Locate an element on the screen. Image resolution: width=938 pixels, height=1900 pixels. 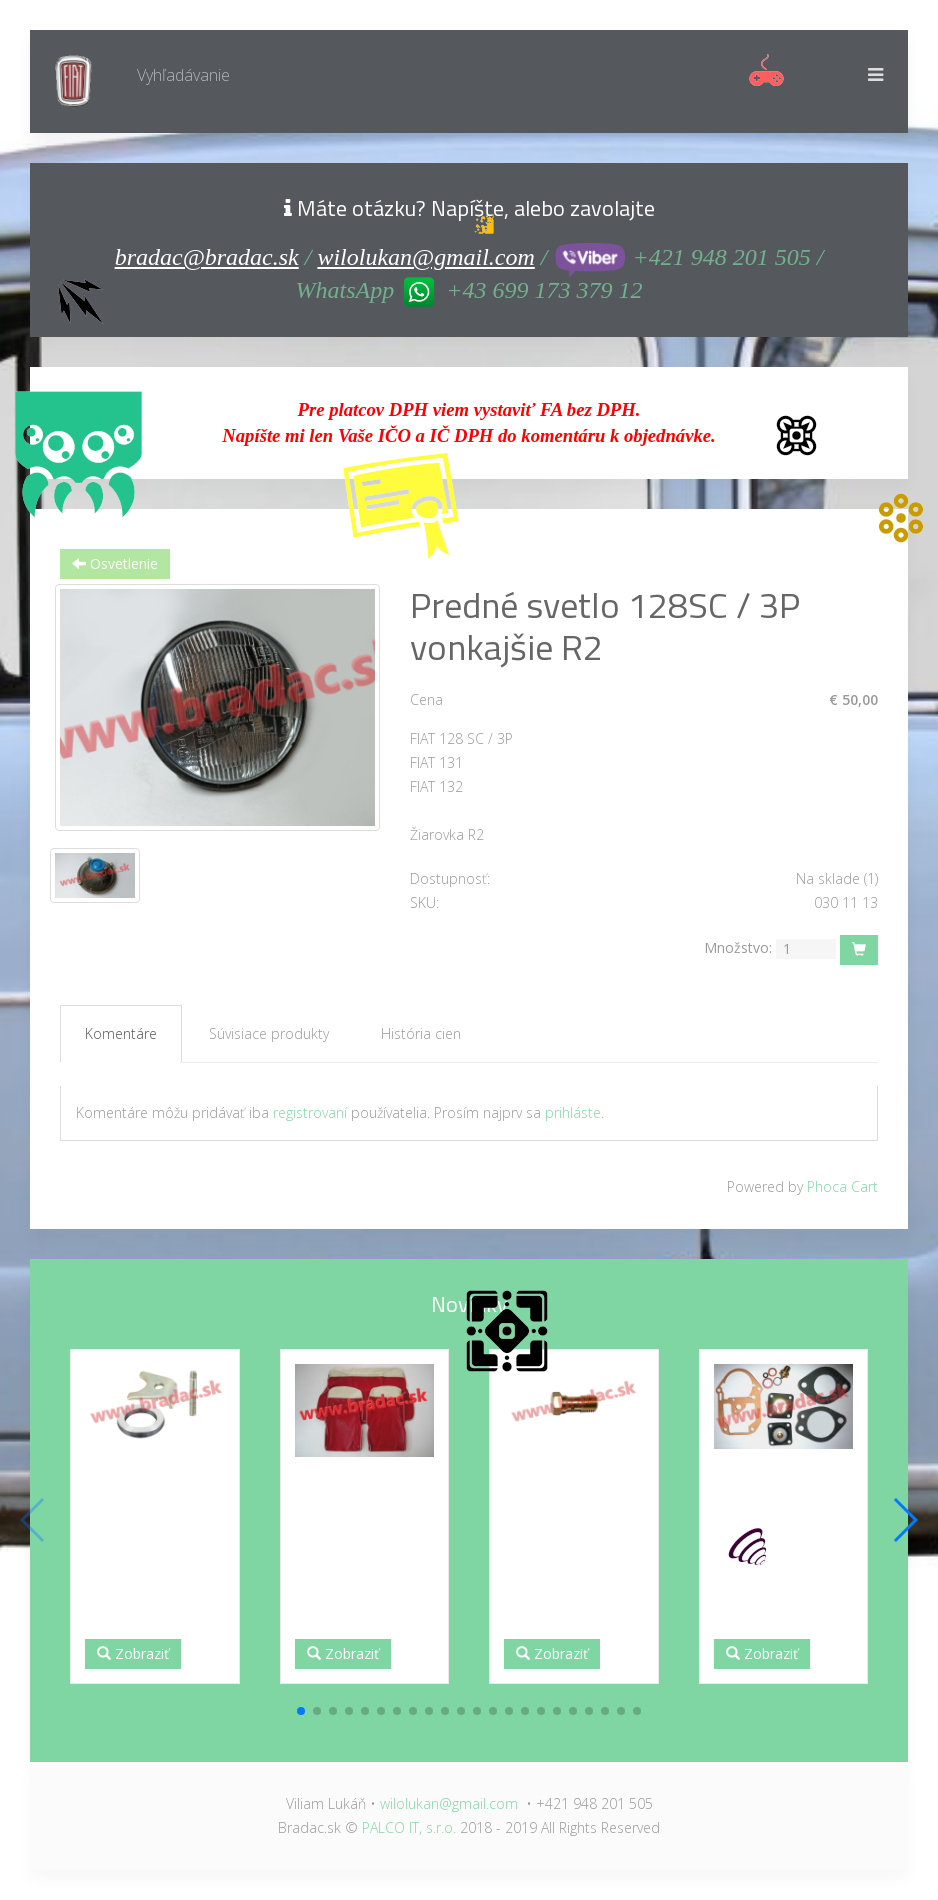
center or align selected elements is located at coordinates (507, 1331).